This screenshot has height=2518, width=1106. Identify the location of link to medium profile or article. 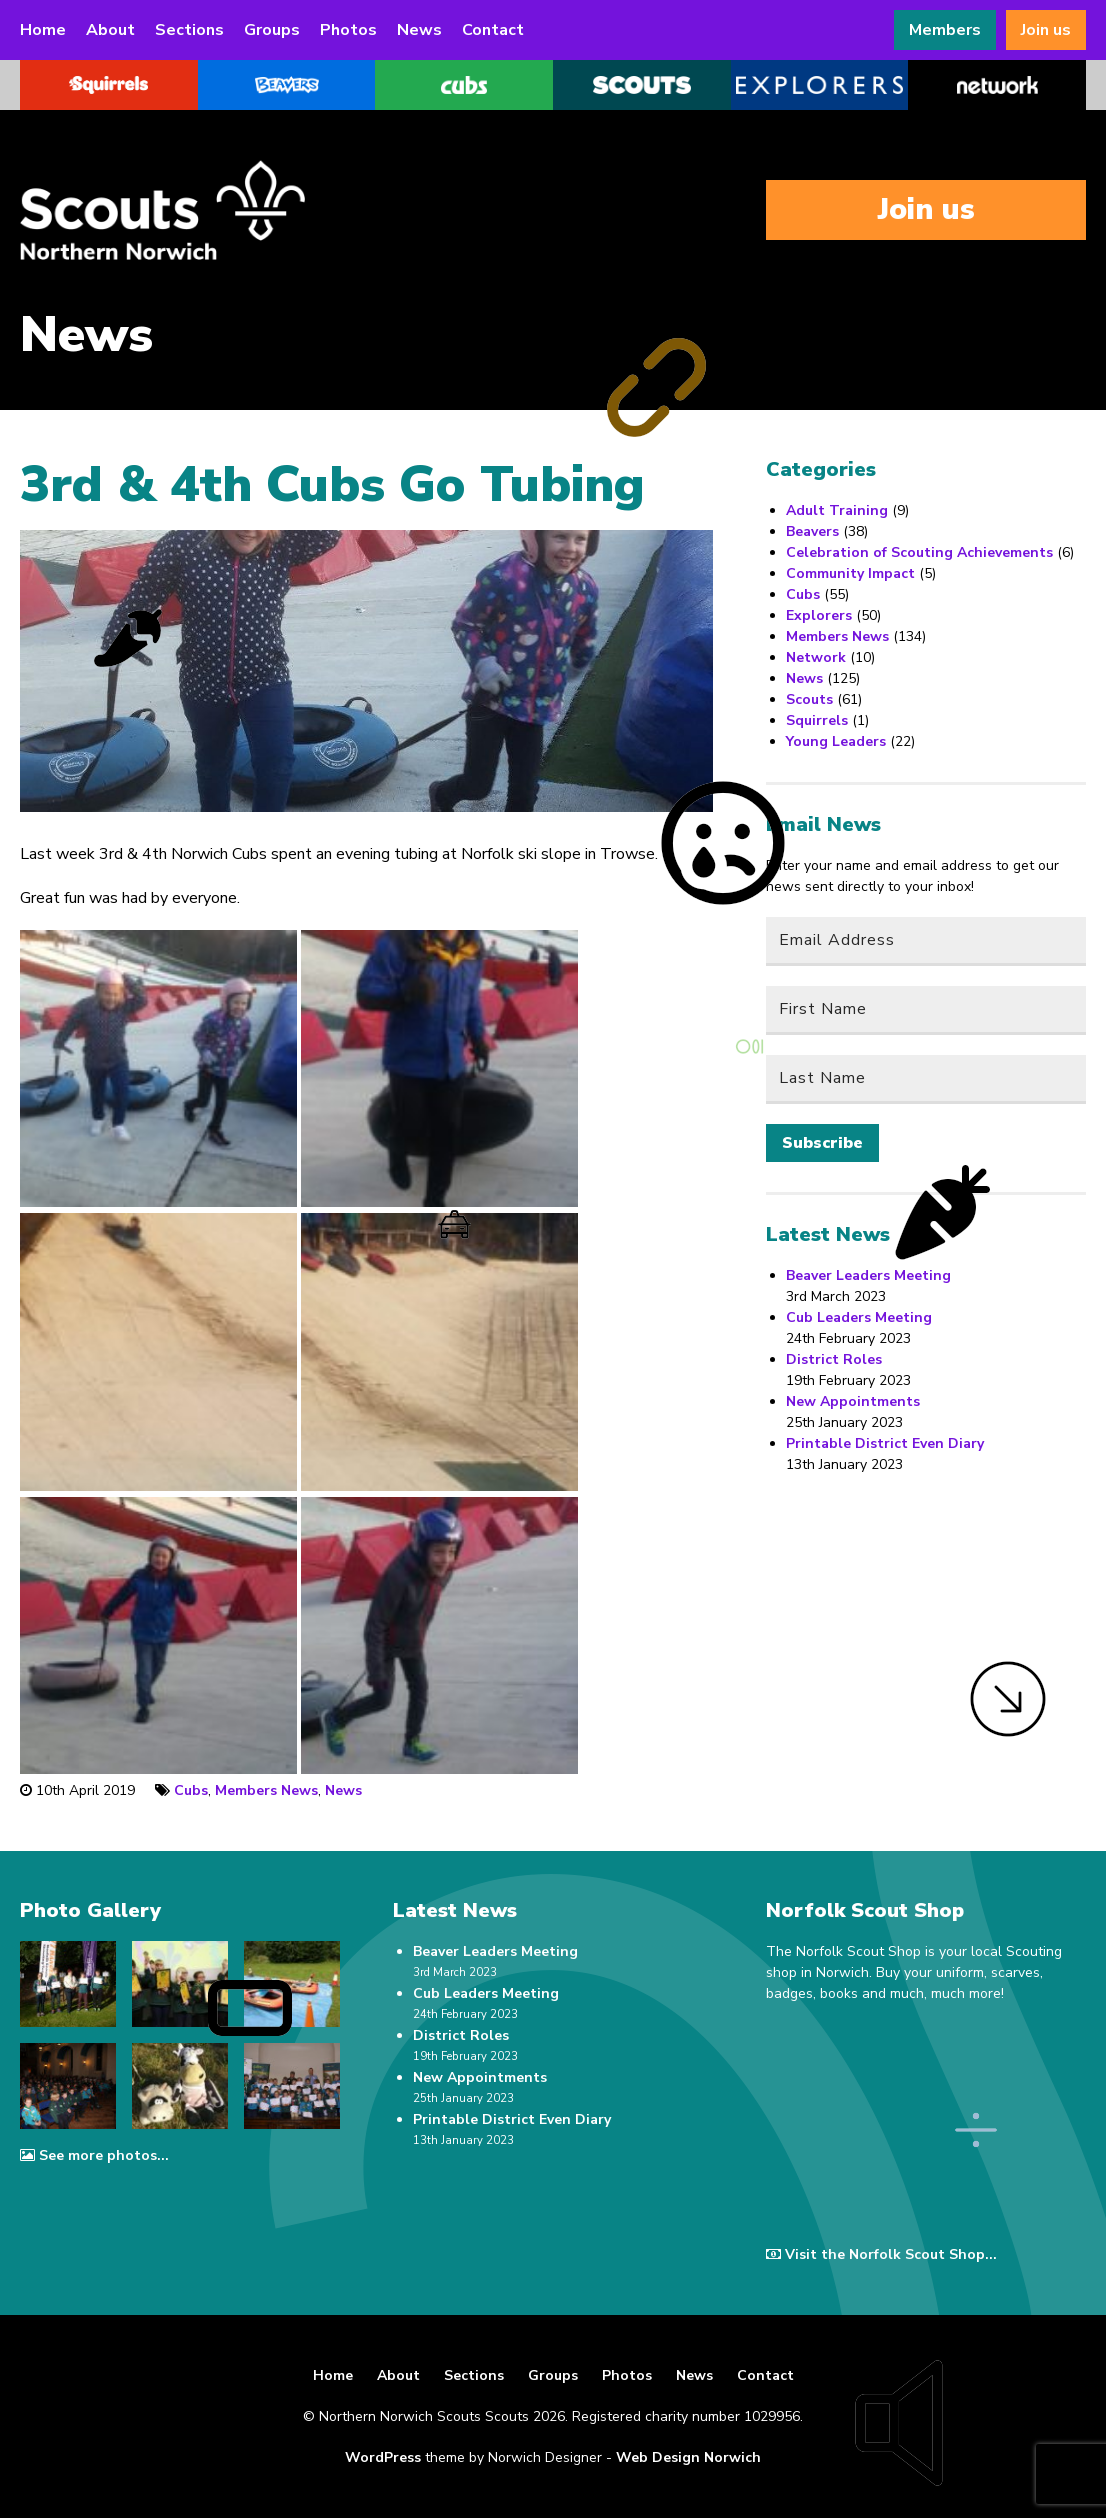
(749, 1046).